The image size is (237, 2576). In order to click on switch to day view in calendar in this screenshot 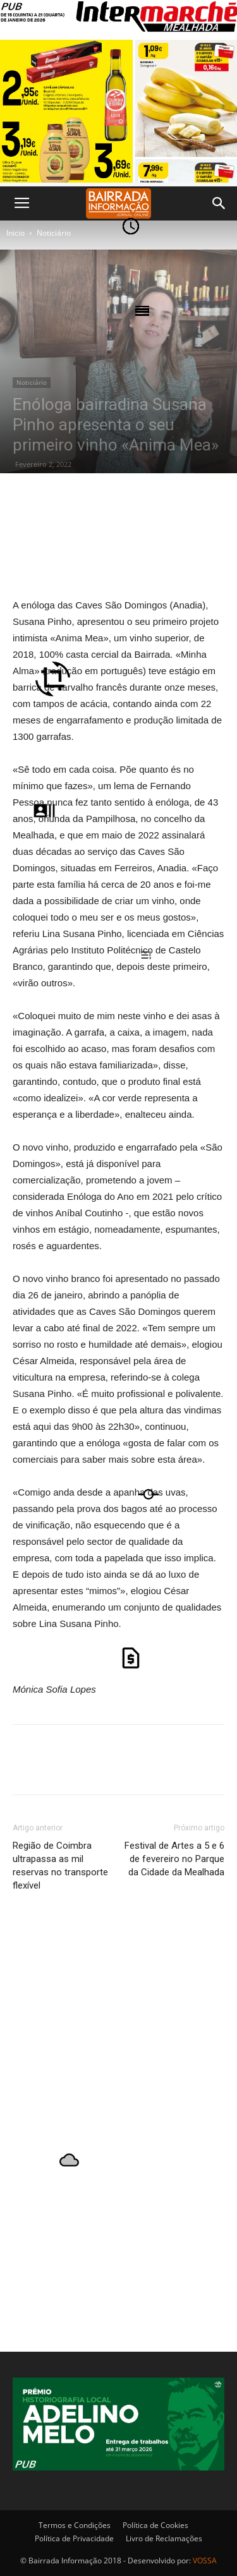, I will do `click(142, 310)`.